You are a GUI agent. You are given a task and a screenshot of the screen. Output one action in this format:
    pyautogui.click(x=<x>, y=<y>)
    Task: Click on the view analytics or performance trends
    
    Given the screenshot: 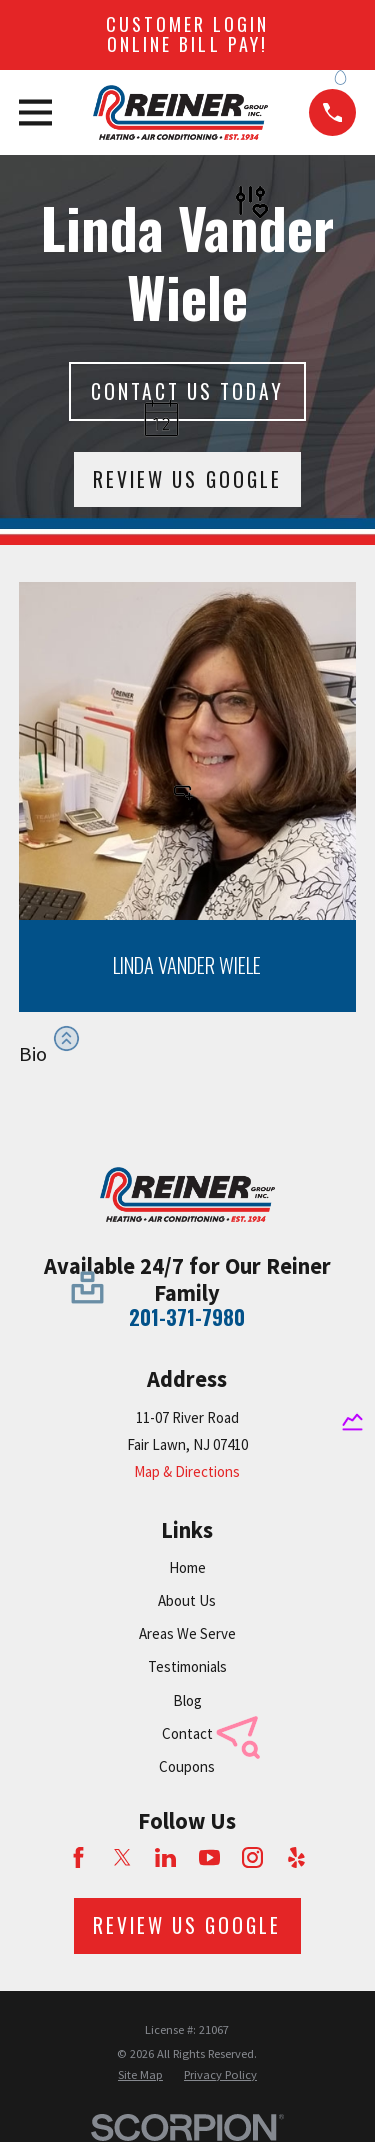 What is the action you would take?
    pyautogui.click(x=352, y=1421)
    